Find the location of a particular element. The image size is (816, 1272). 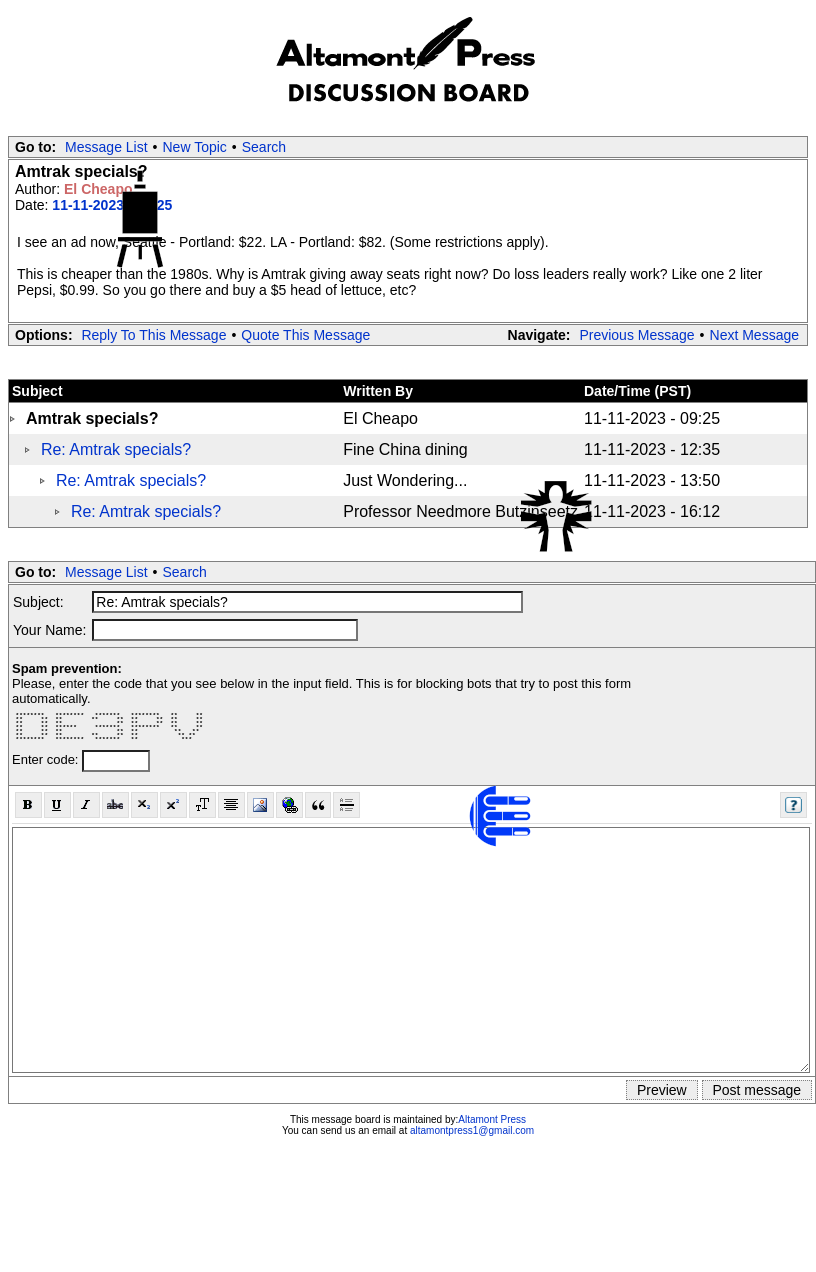

indicates player has an active power-up or buff is located at coordinates (556, 516).